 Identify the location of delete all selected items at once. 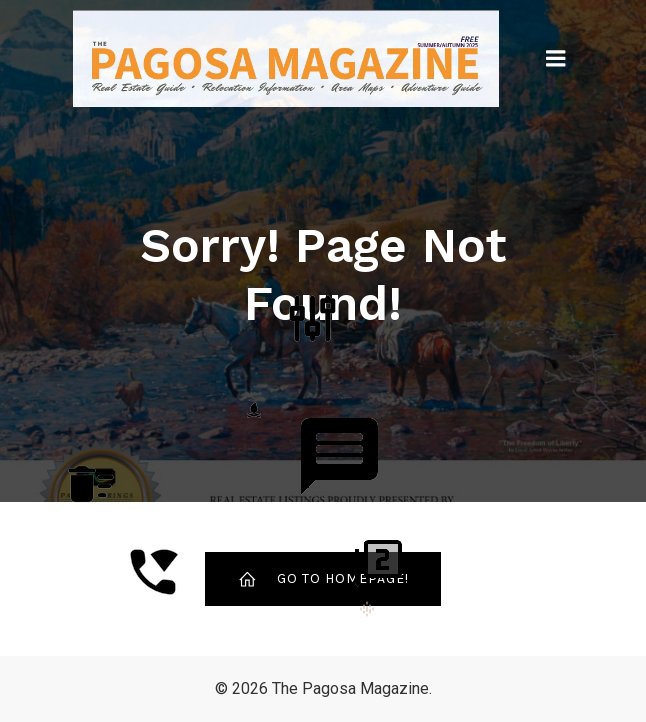
(91, 484).